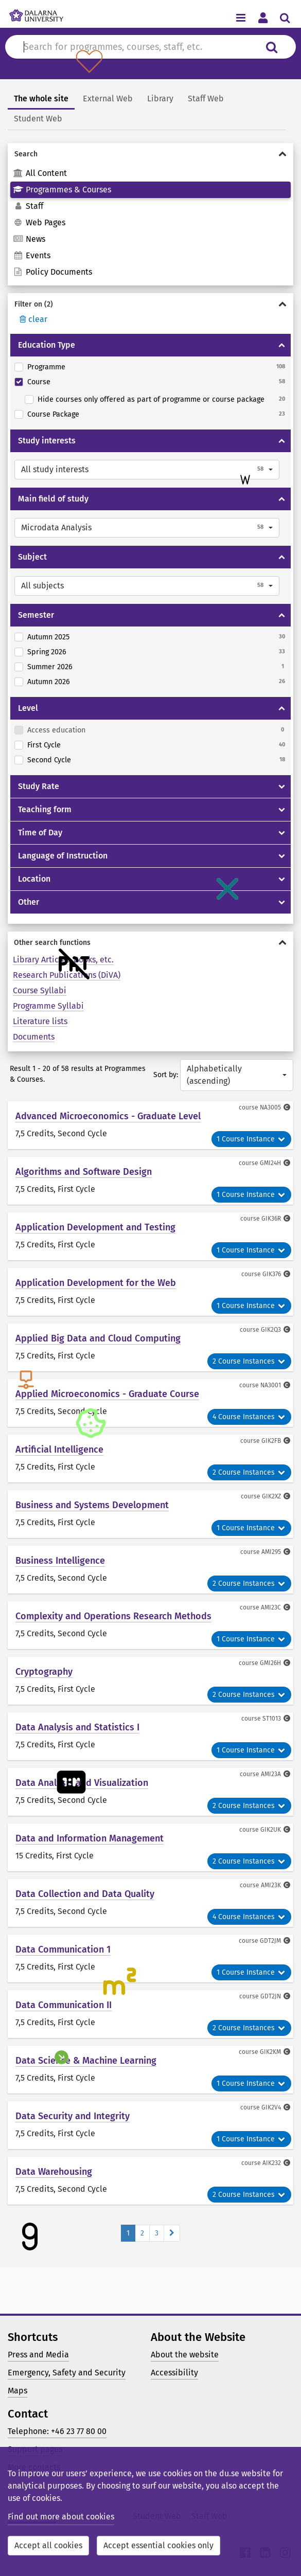  Describe the element at coordinates (245, 479) in the screenshot. I see `indicates items or options starting with the letter W` at that location.